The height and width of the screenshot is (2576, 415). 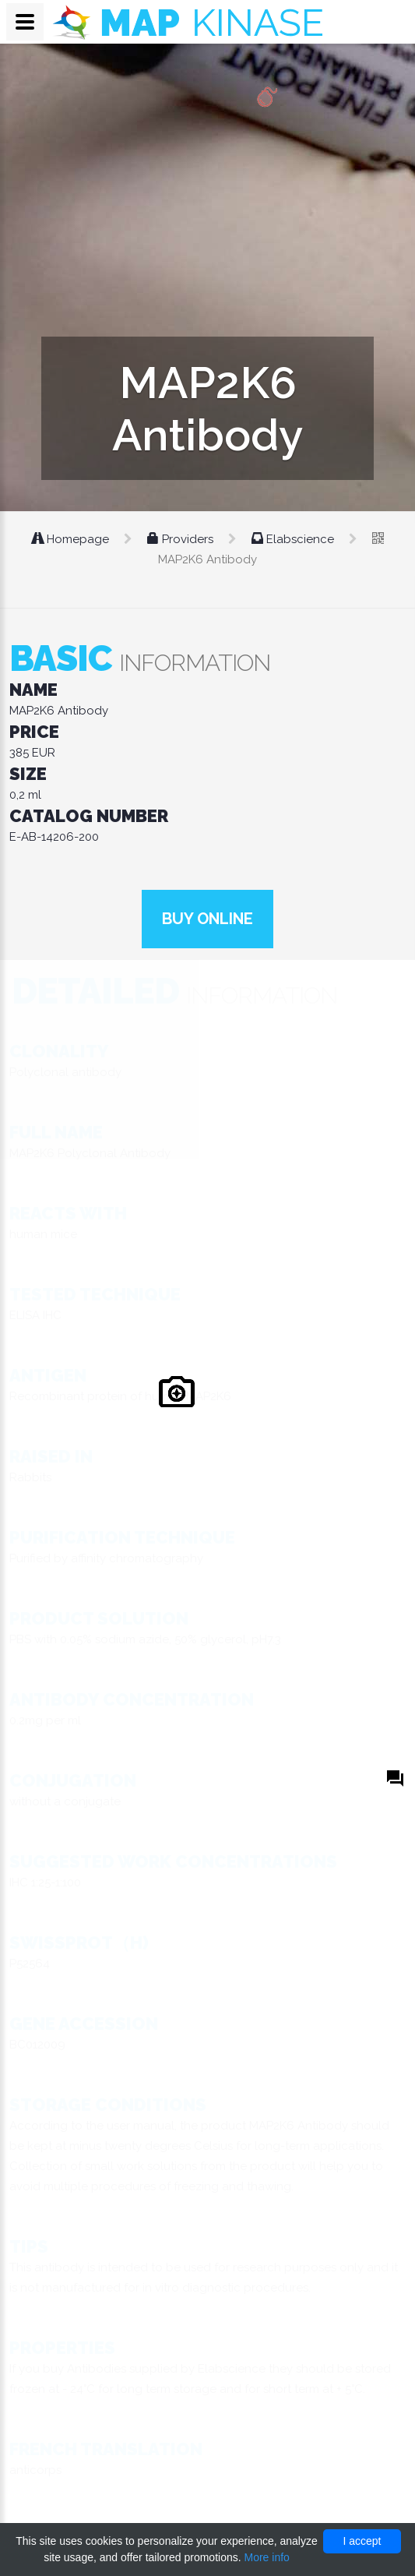 I want to click on enhance or improve photo quality, so click(x=177, y=1392).